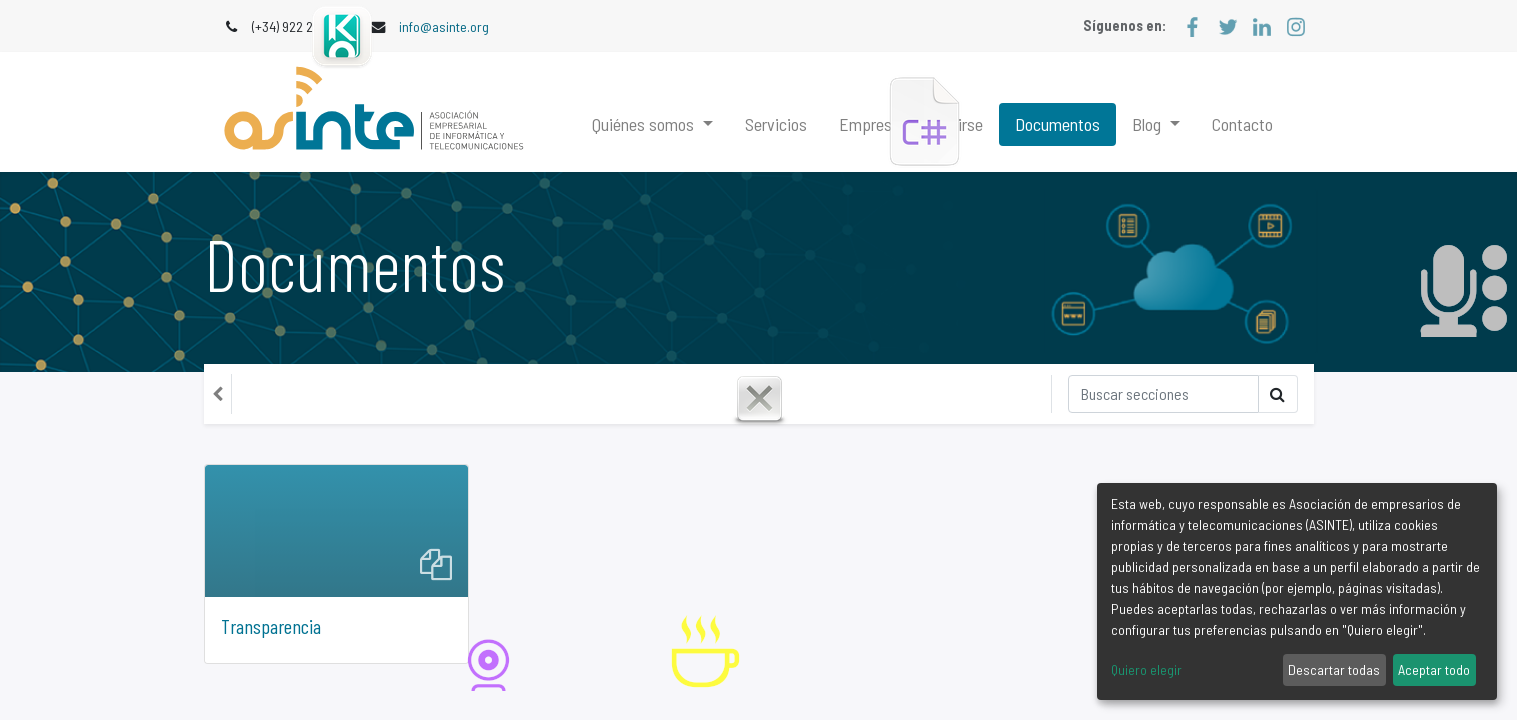 The height and width of the screenshot is (720, 1517). What do you see at coordinates (488, 663) in the screenshot?
I see `access webcam settings` at bounding box center [488, 663].